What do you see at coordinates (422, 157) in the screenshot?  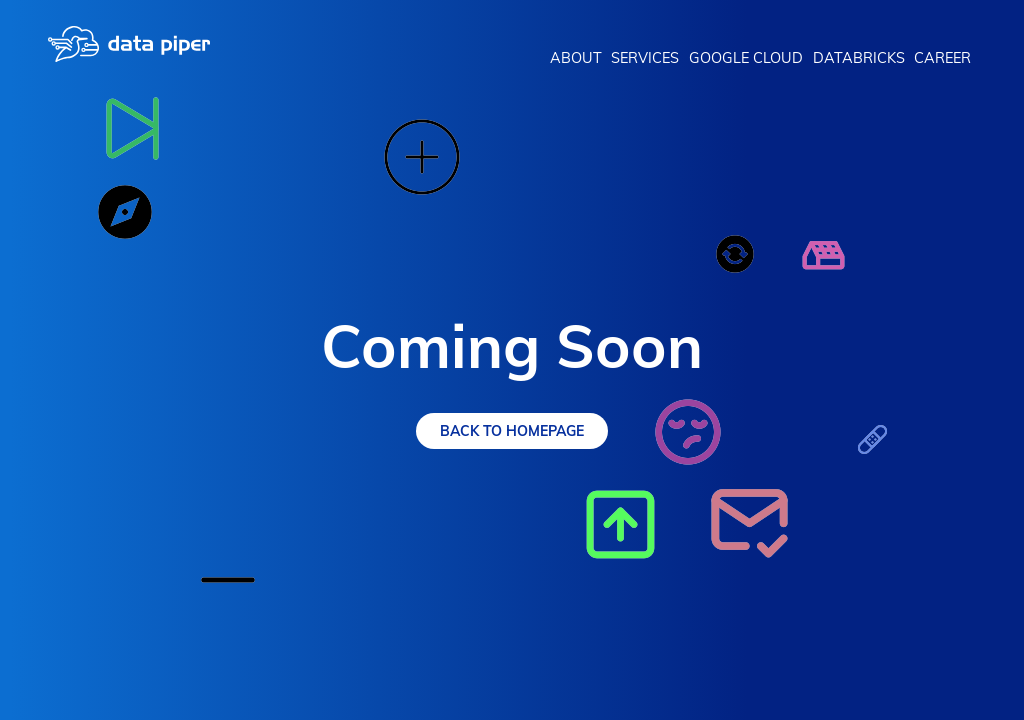 I see `add a new item` at bounding box center [422, 157].